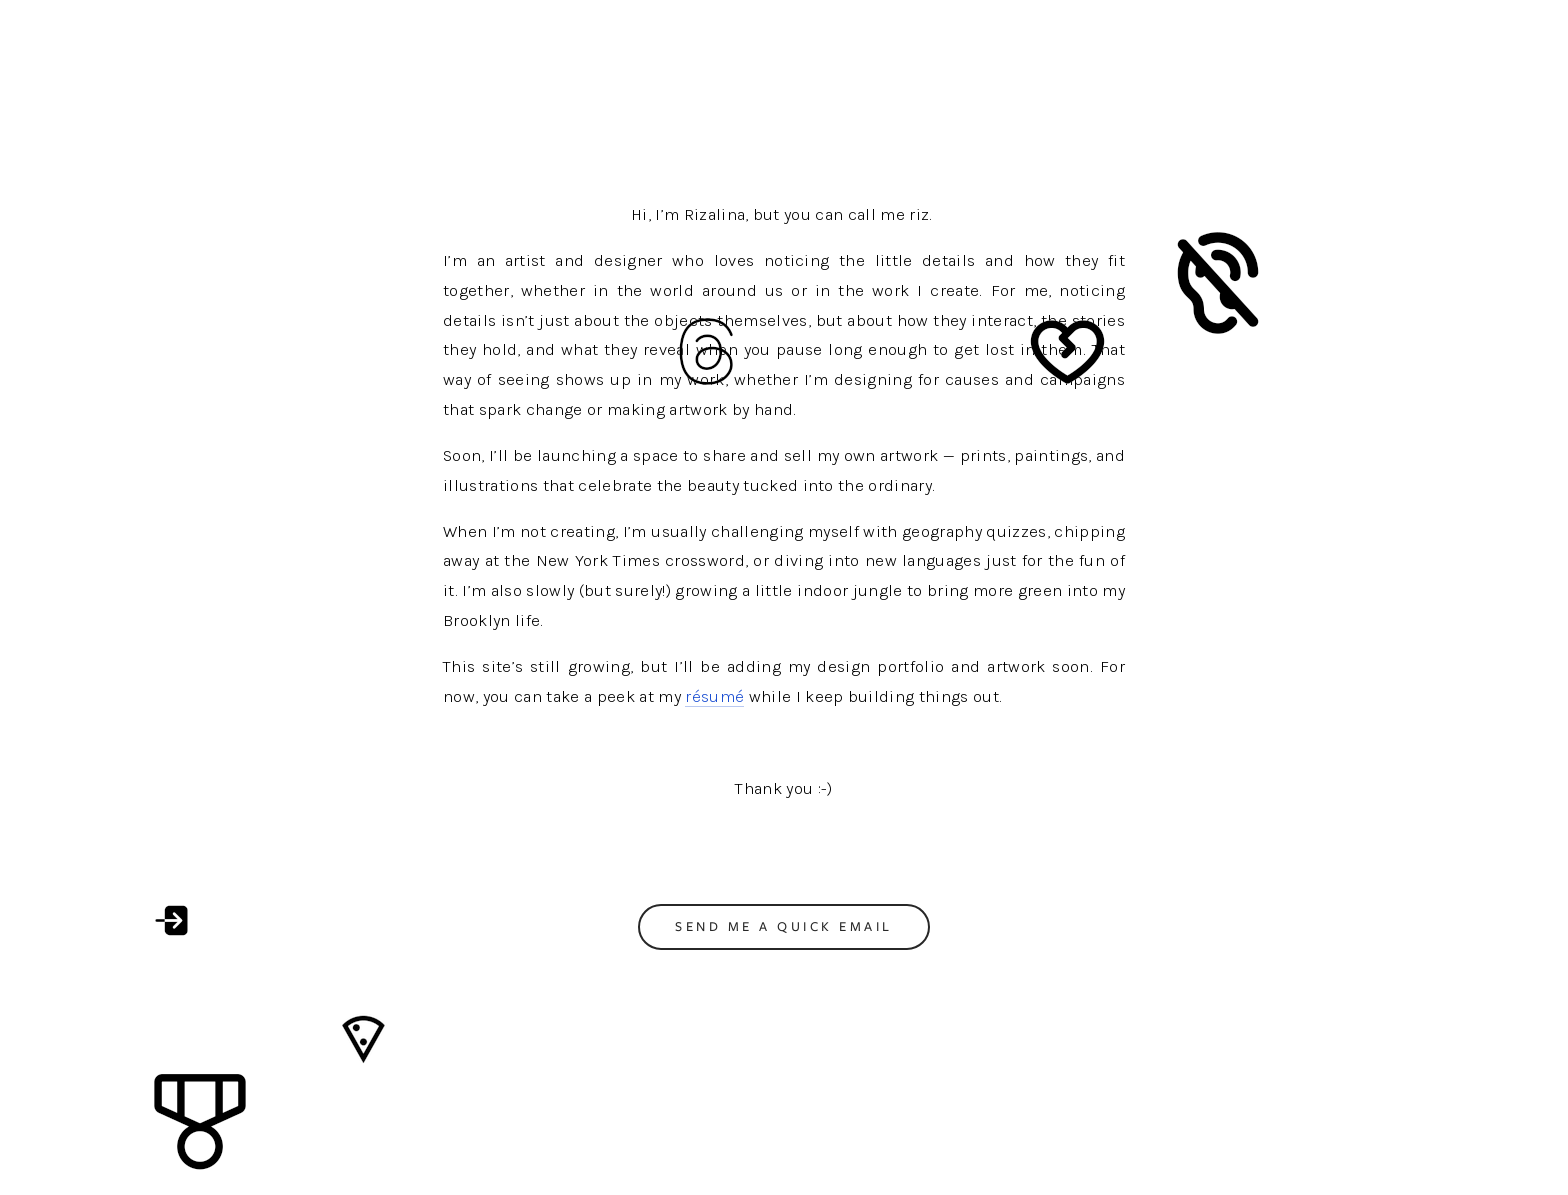 Image resolution: width=1568 pixels, height=1195 pixels. Describe the element at coordinates (171, 920) in the screenshot. I see `log in to your account` at that location.